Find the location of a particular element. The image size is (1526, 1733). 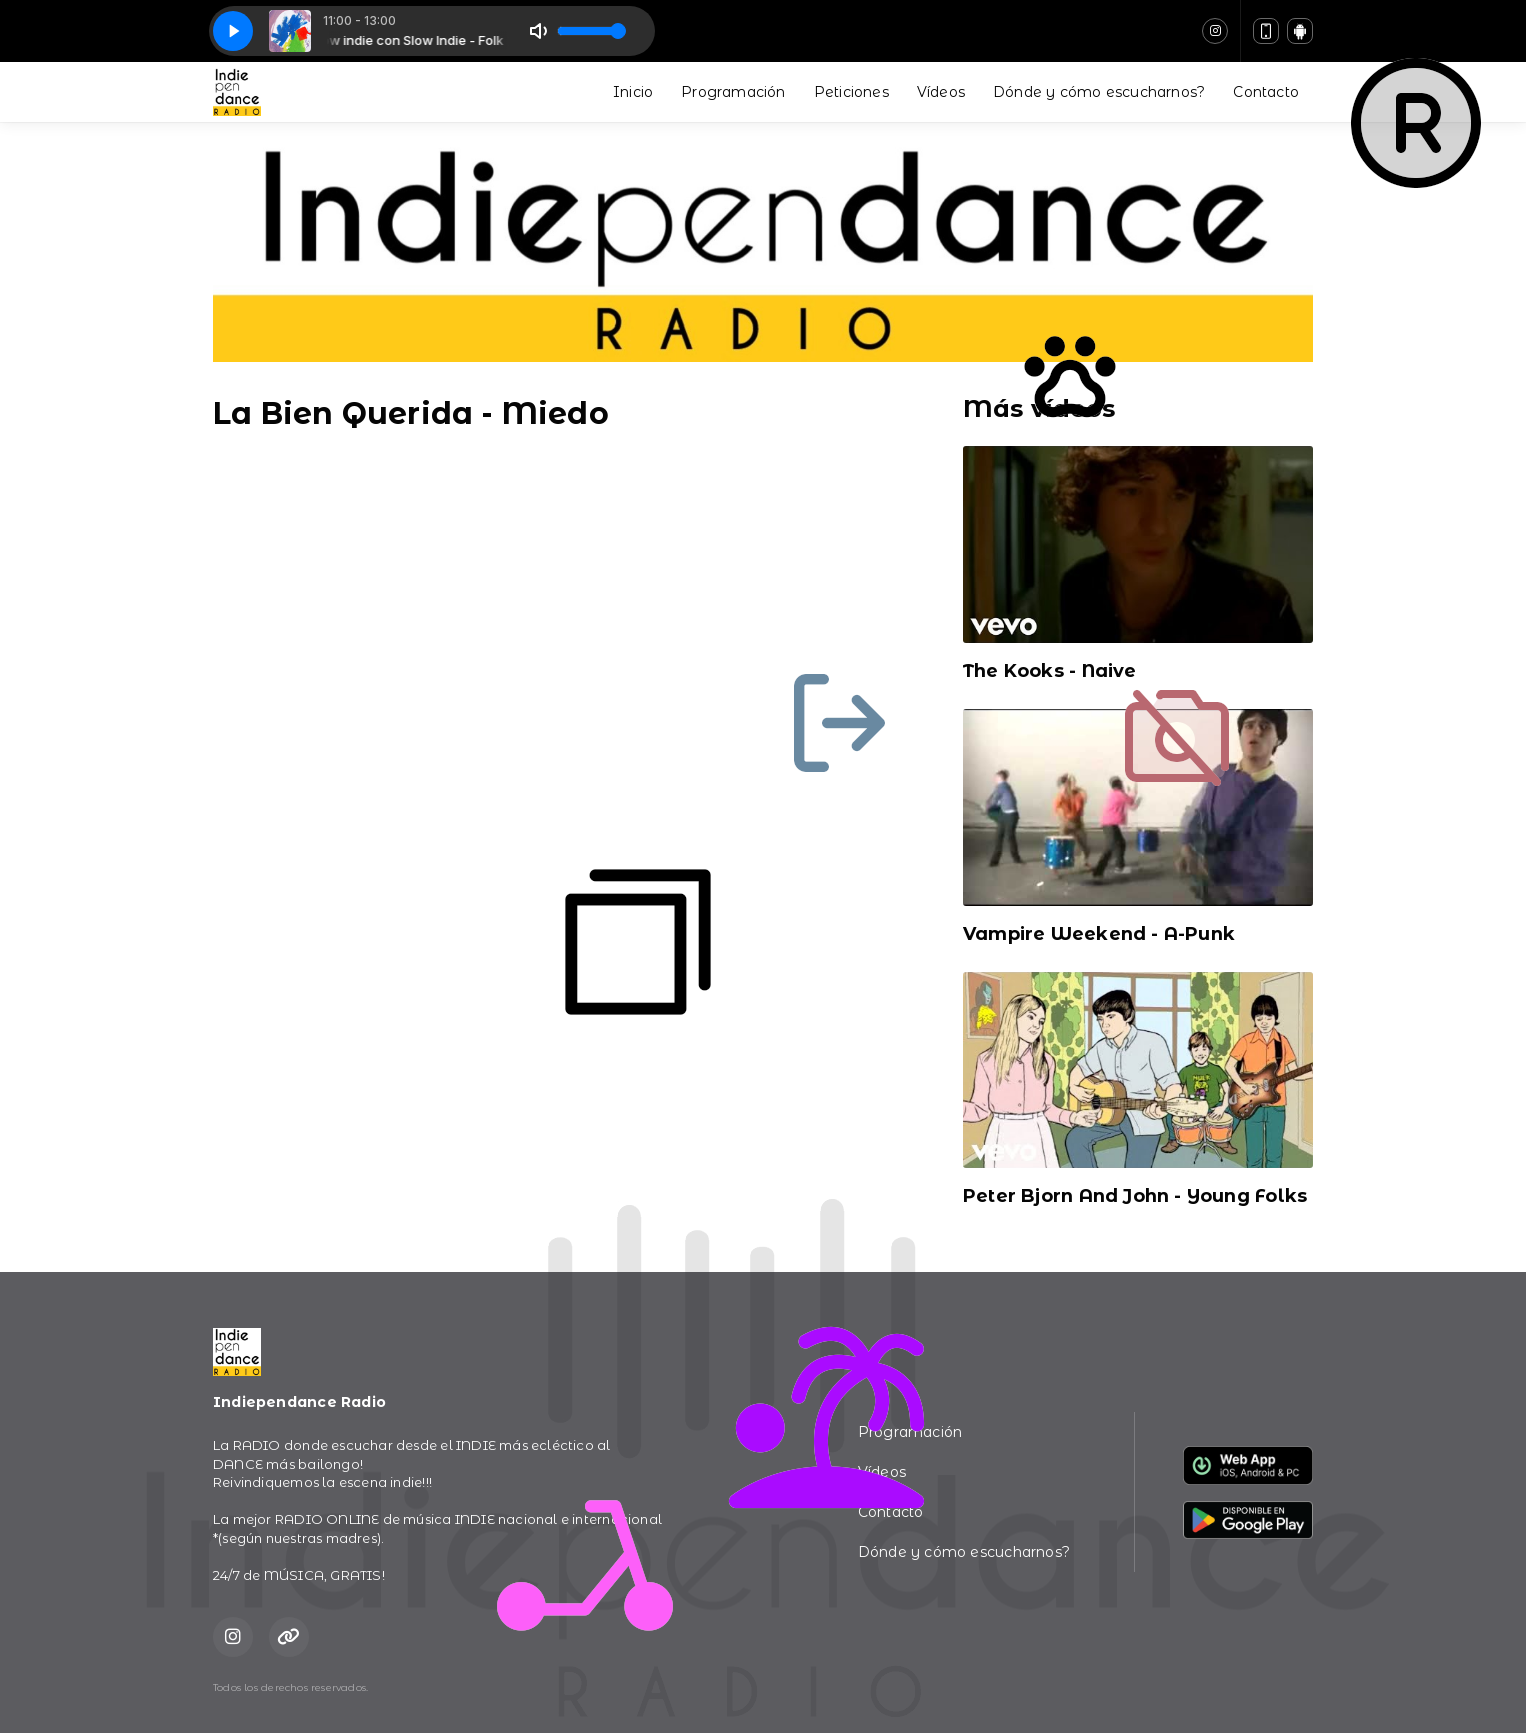

view tropical or vacation-related content is located at coordinates (826, 1417).